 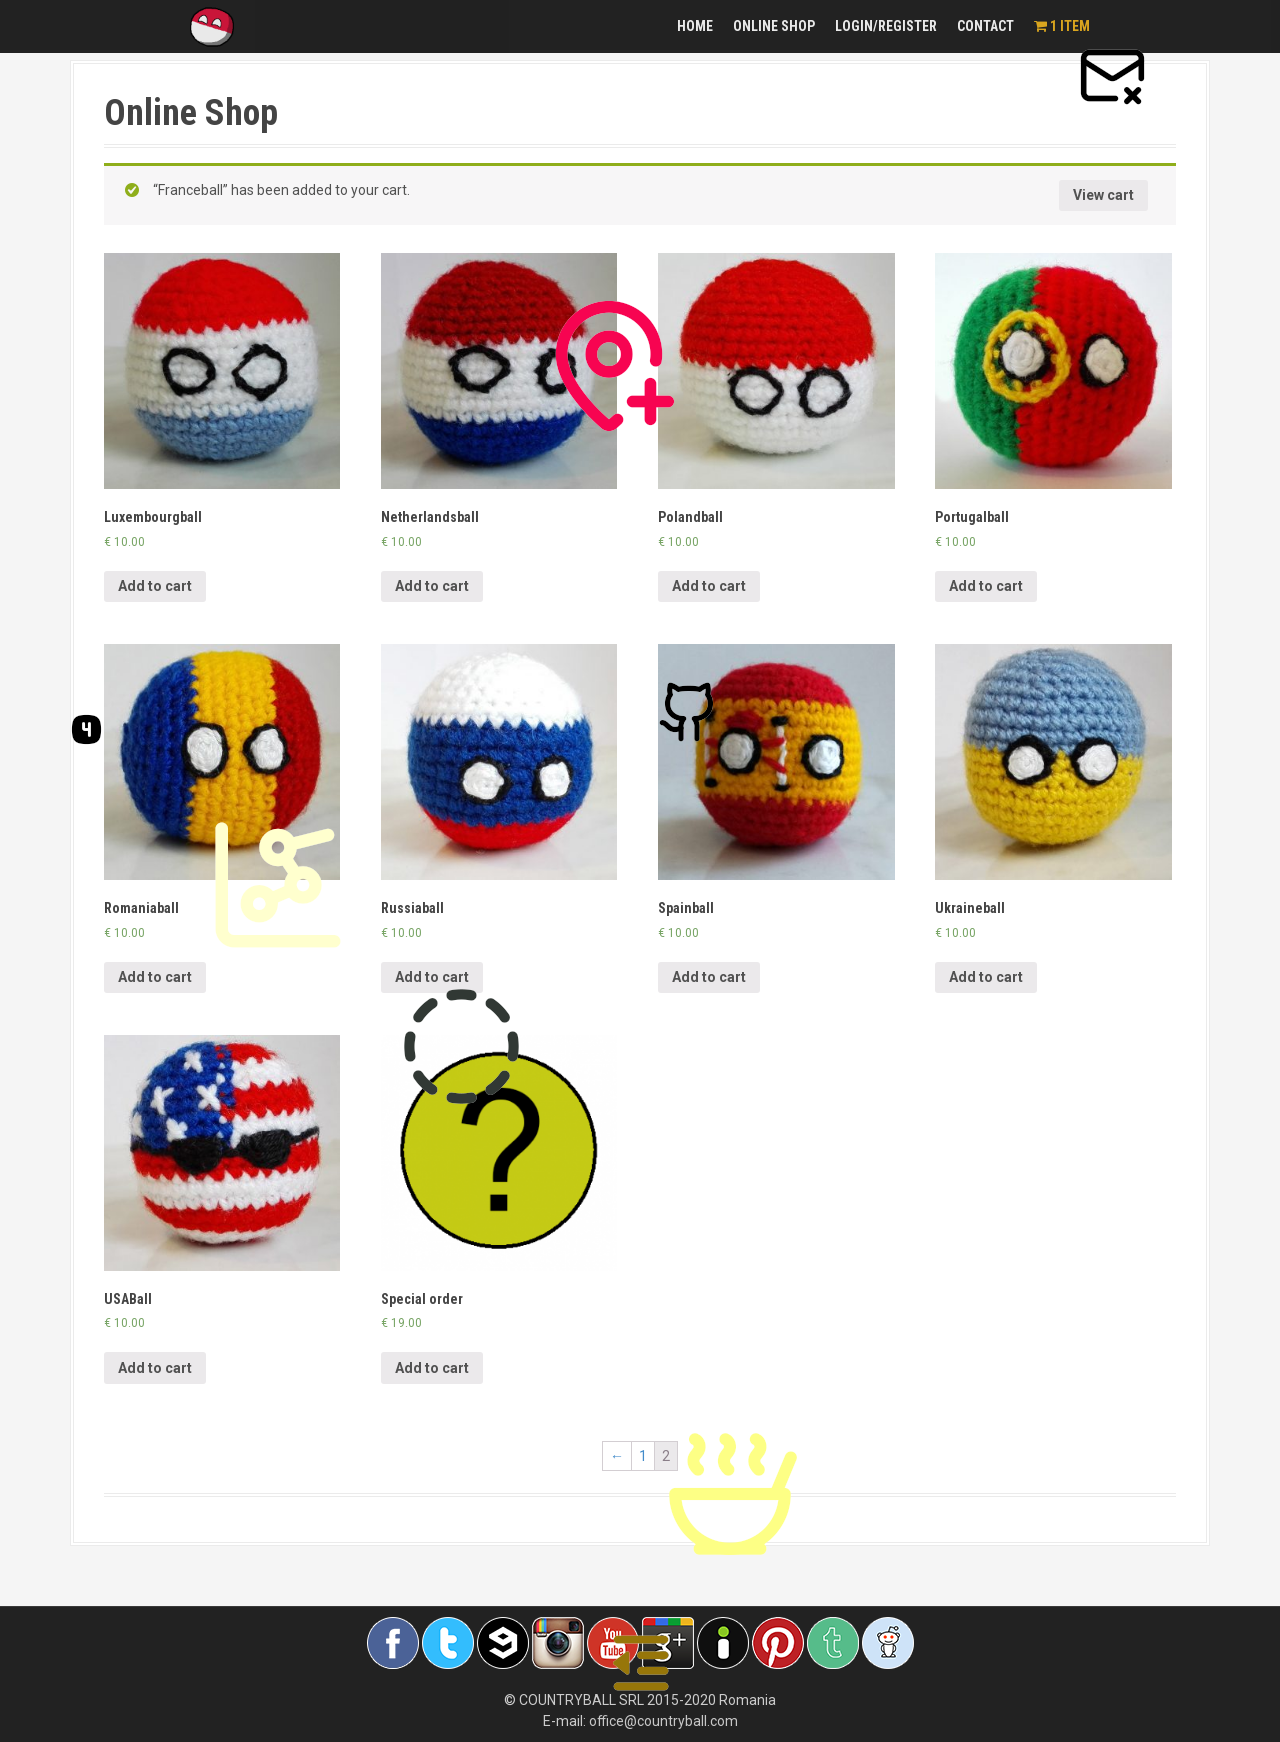 What do you see at coordinates (461, 1046) in the screenshot?
I see `indicates a pending or in-progress state` at bounding box center [461, 1046].